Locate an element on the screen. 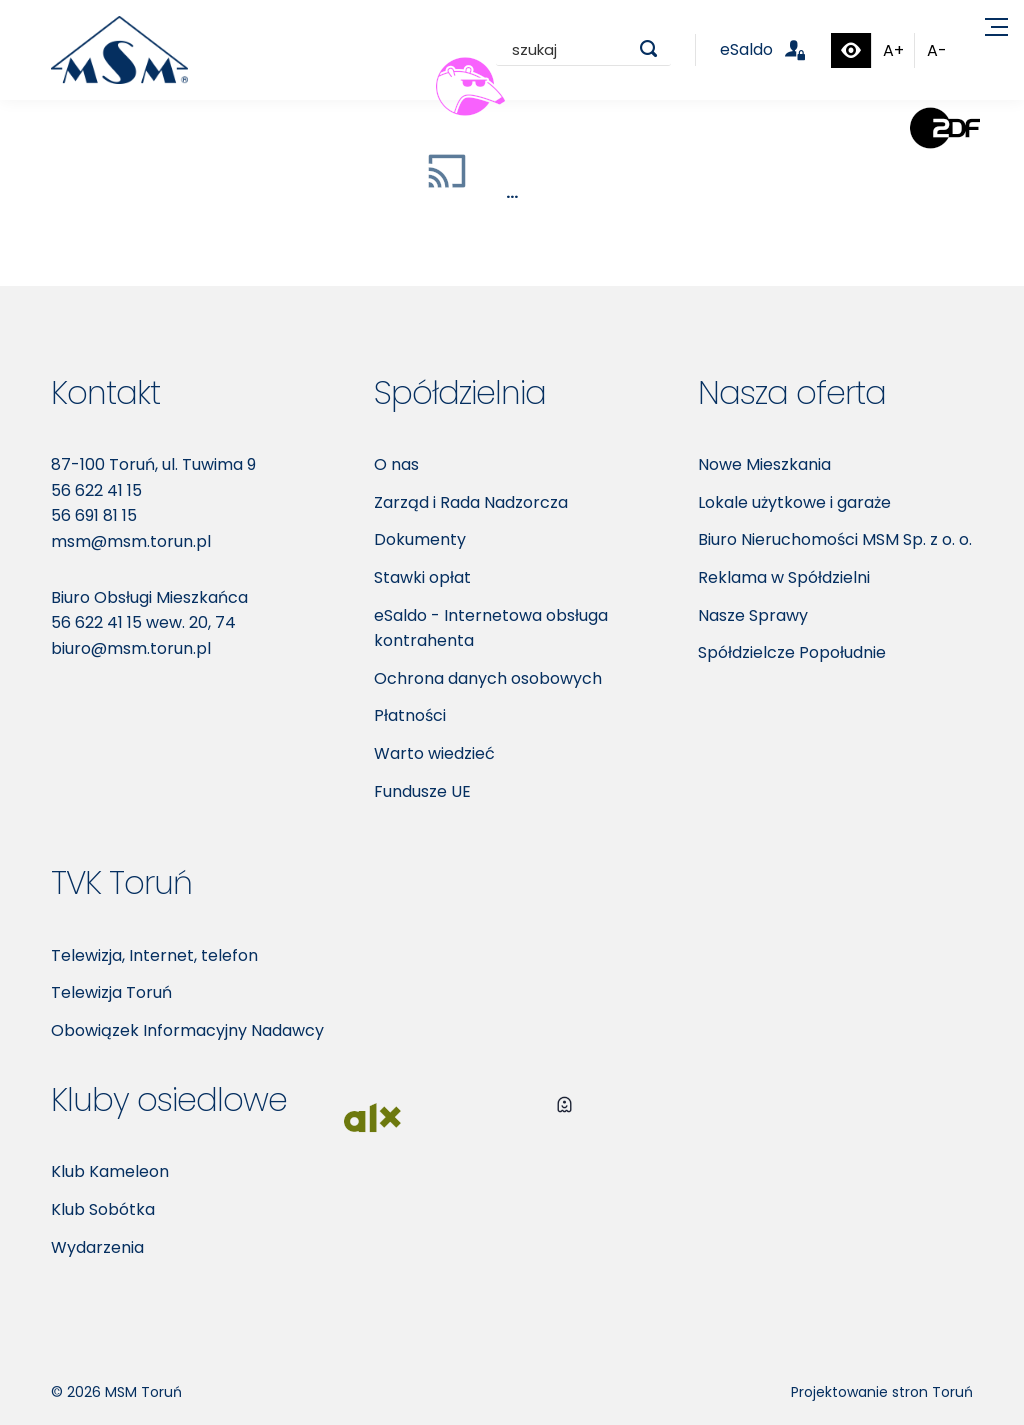  fun ghost avatar or profile icon is located at coordinates (564, 1104).